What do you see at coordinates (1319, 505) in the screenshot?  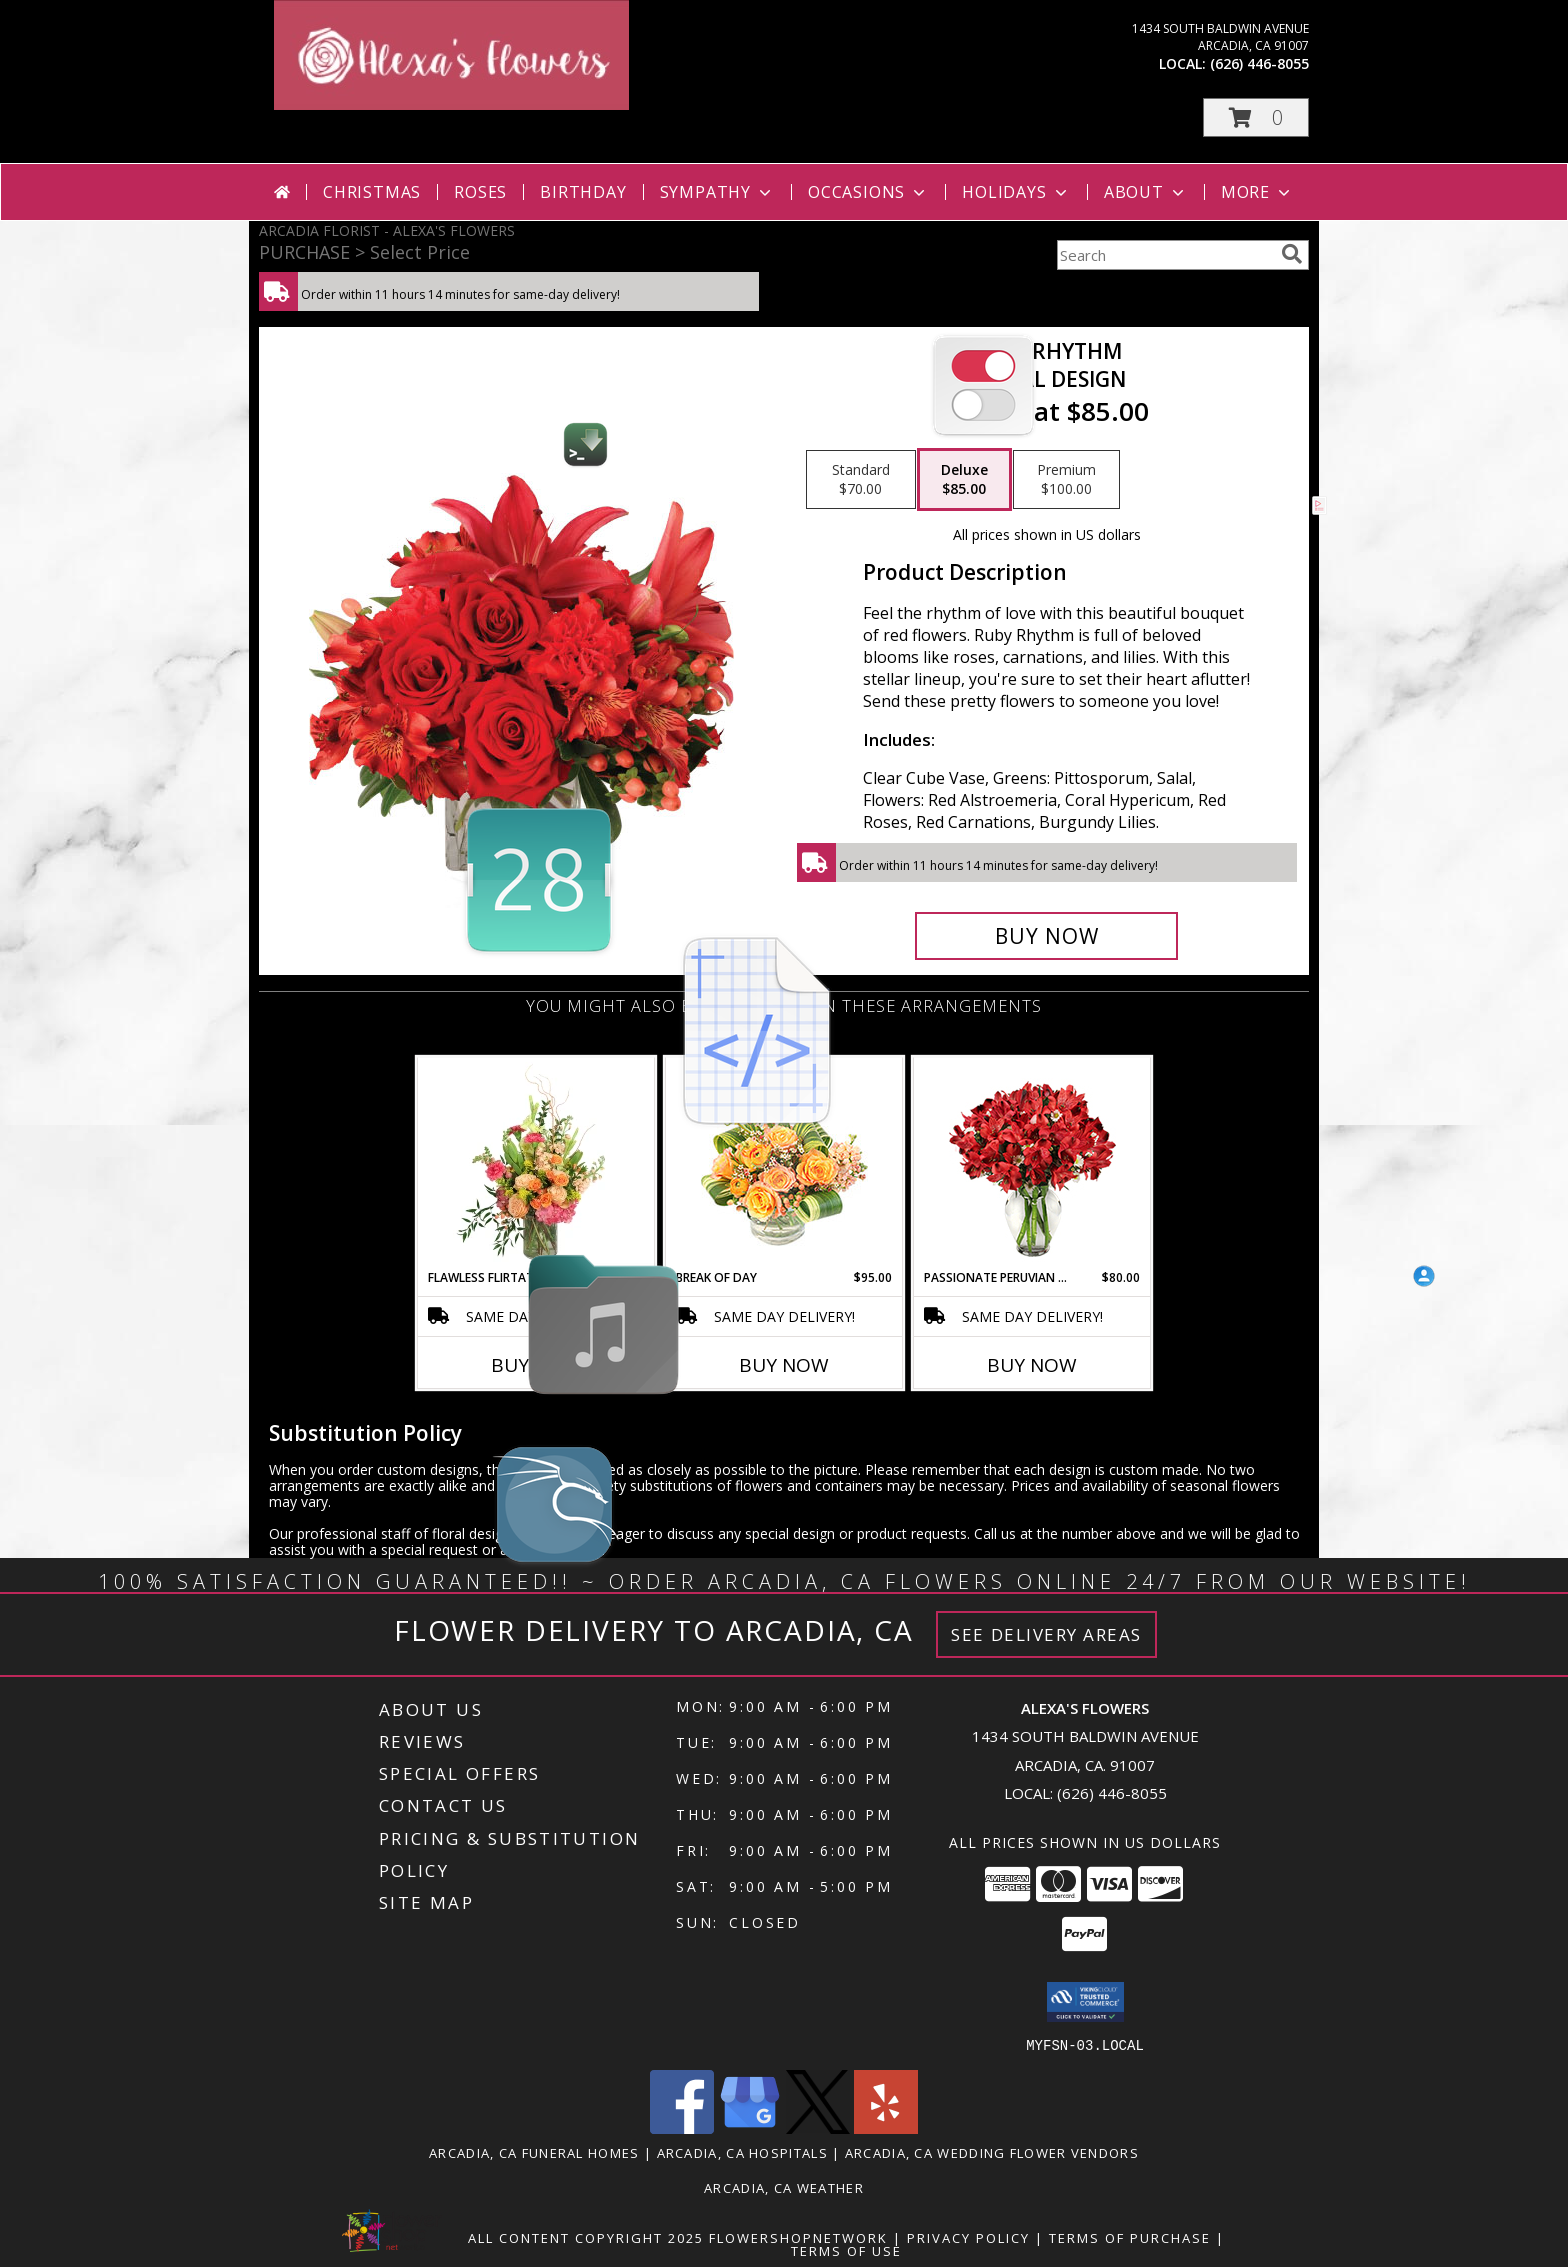 I see `an mp3 playlist file` at bounding box center [1319, 505].